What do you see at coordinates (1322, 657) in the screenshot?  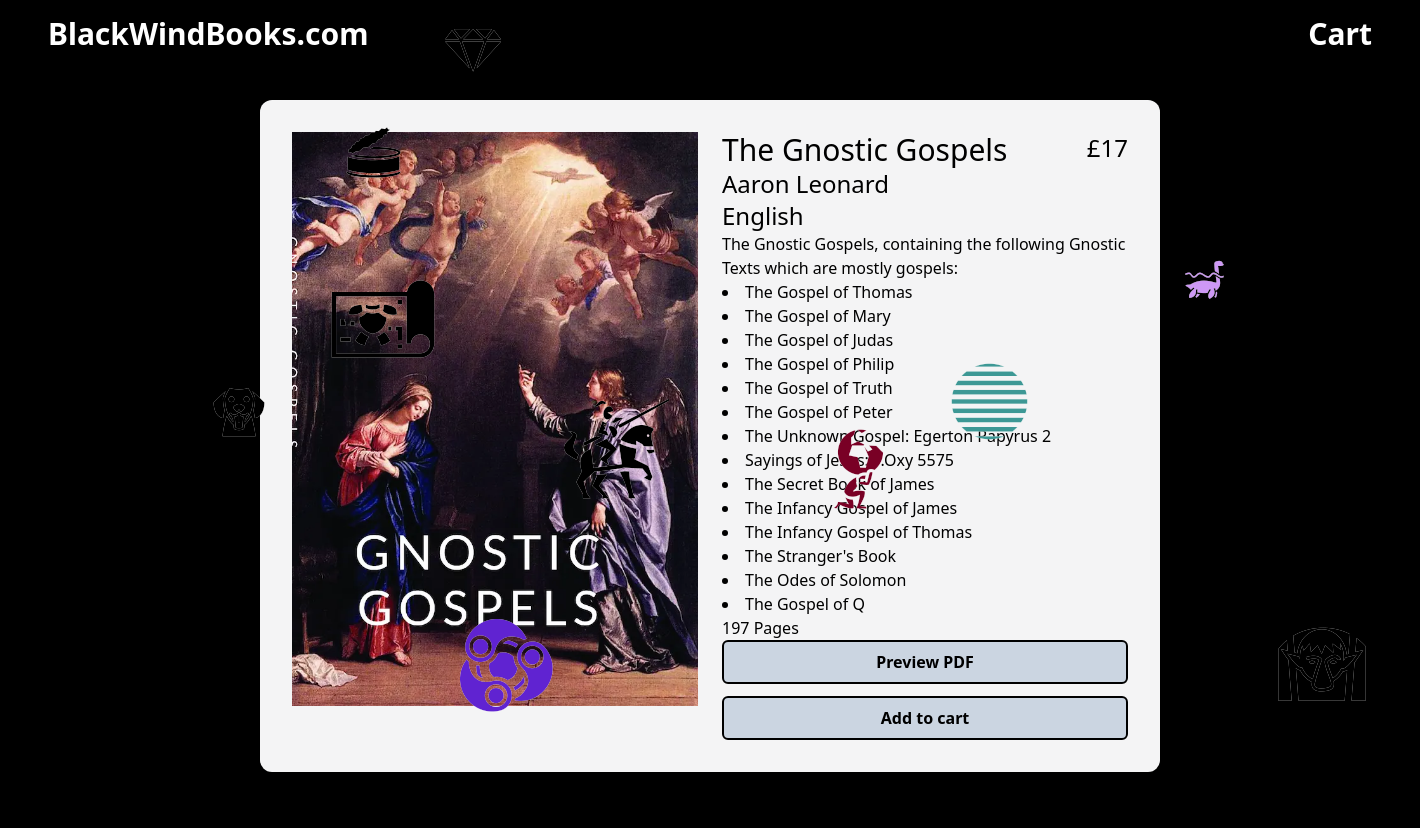 I see `select troll character or creature type` at bounding box center [1322, 657].